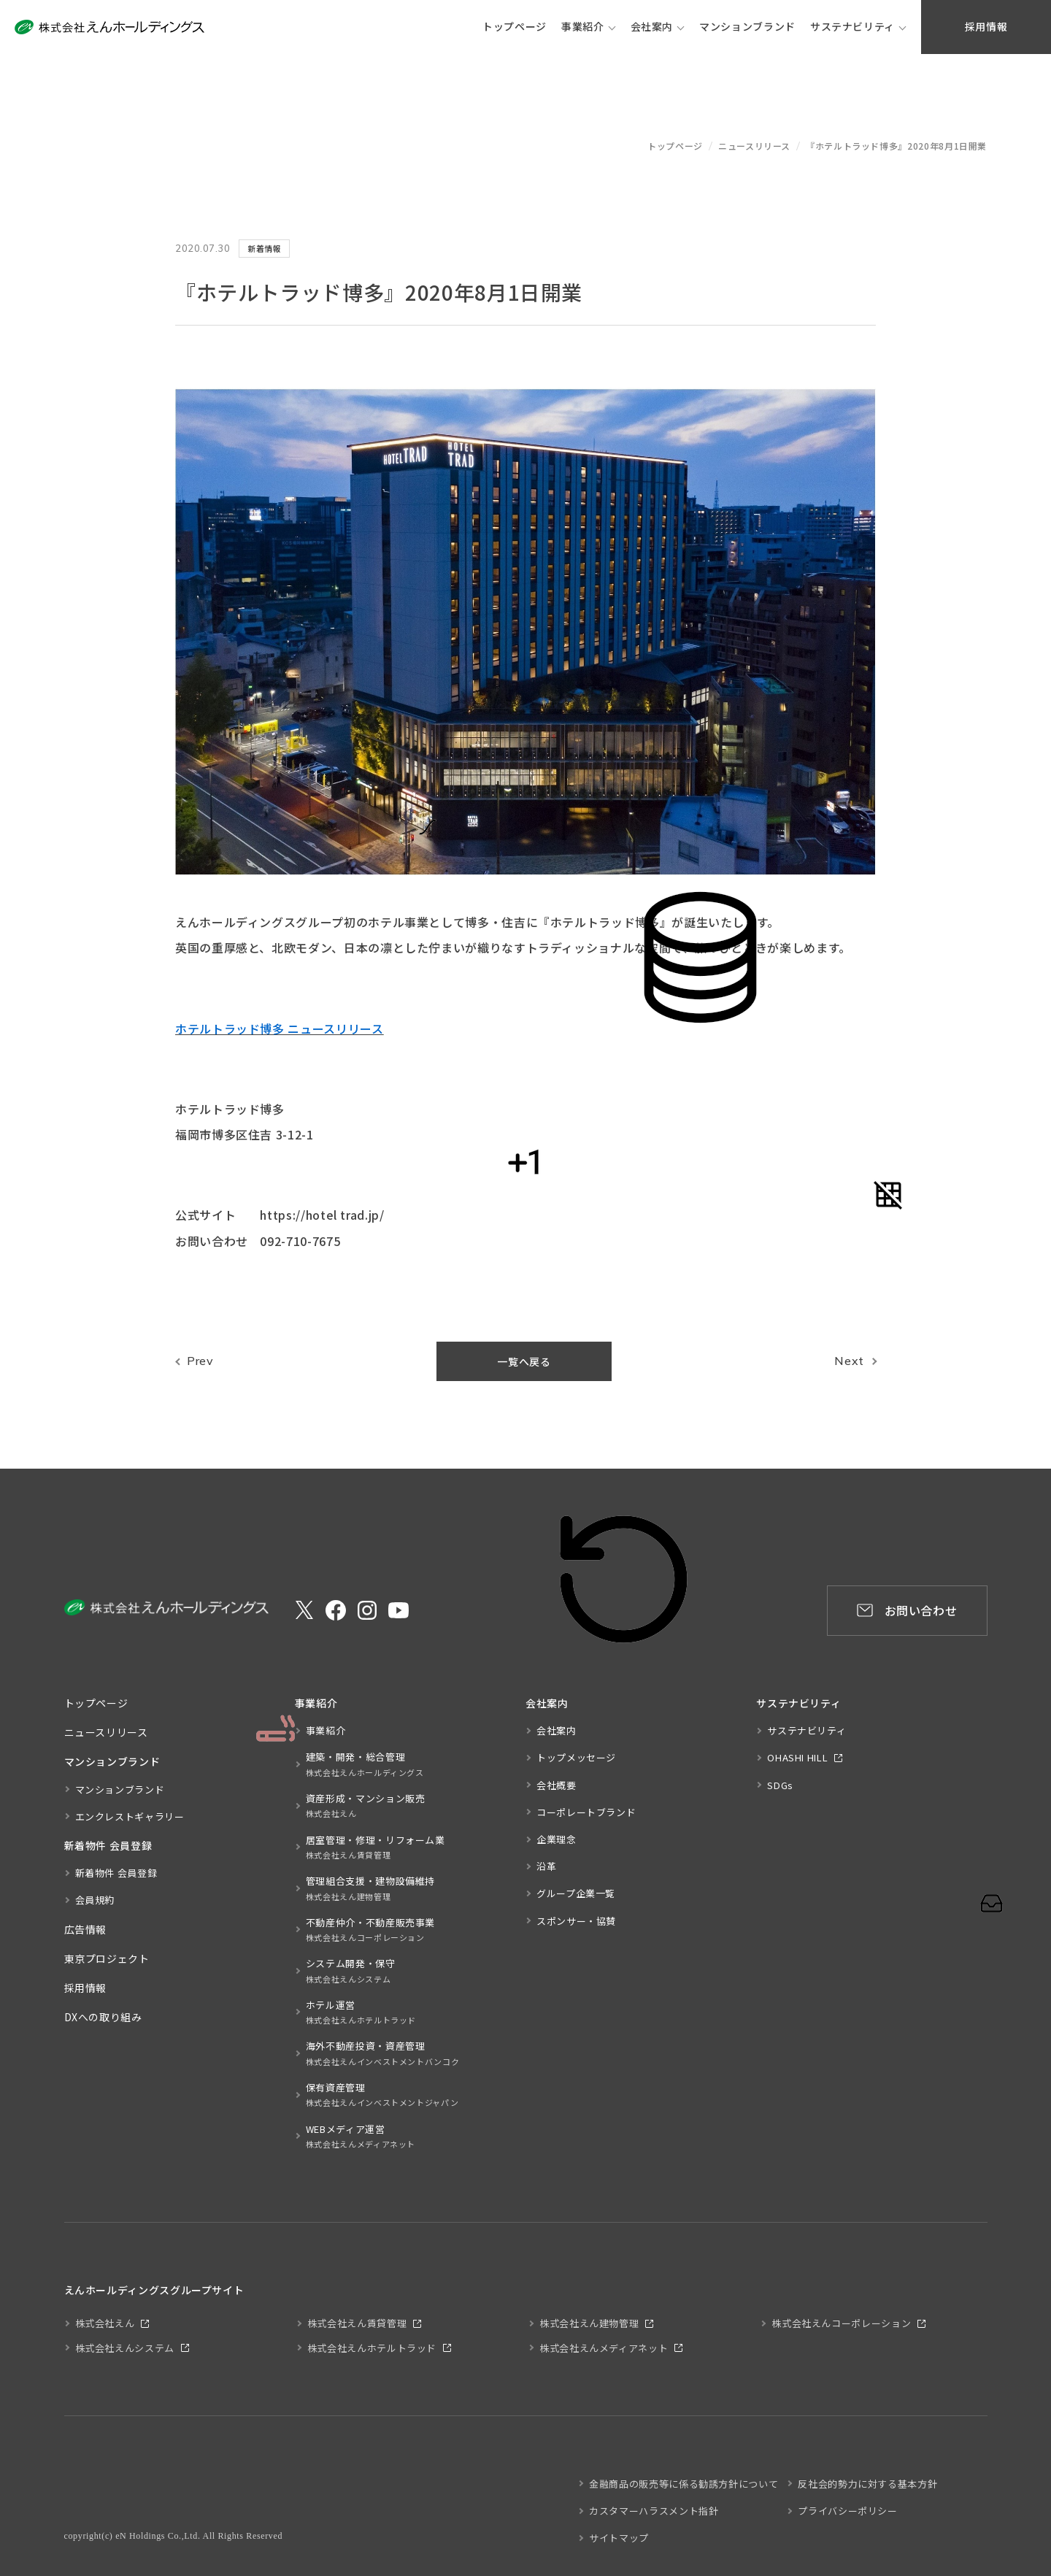 The image size is (1051, 2576). Describe the element at coordinates (991, 1903) in the screenshot. I see `view your inbox` at that location.